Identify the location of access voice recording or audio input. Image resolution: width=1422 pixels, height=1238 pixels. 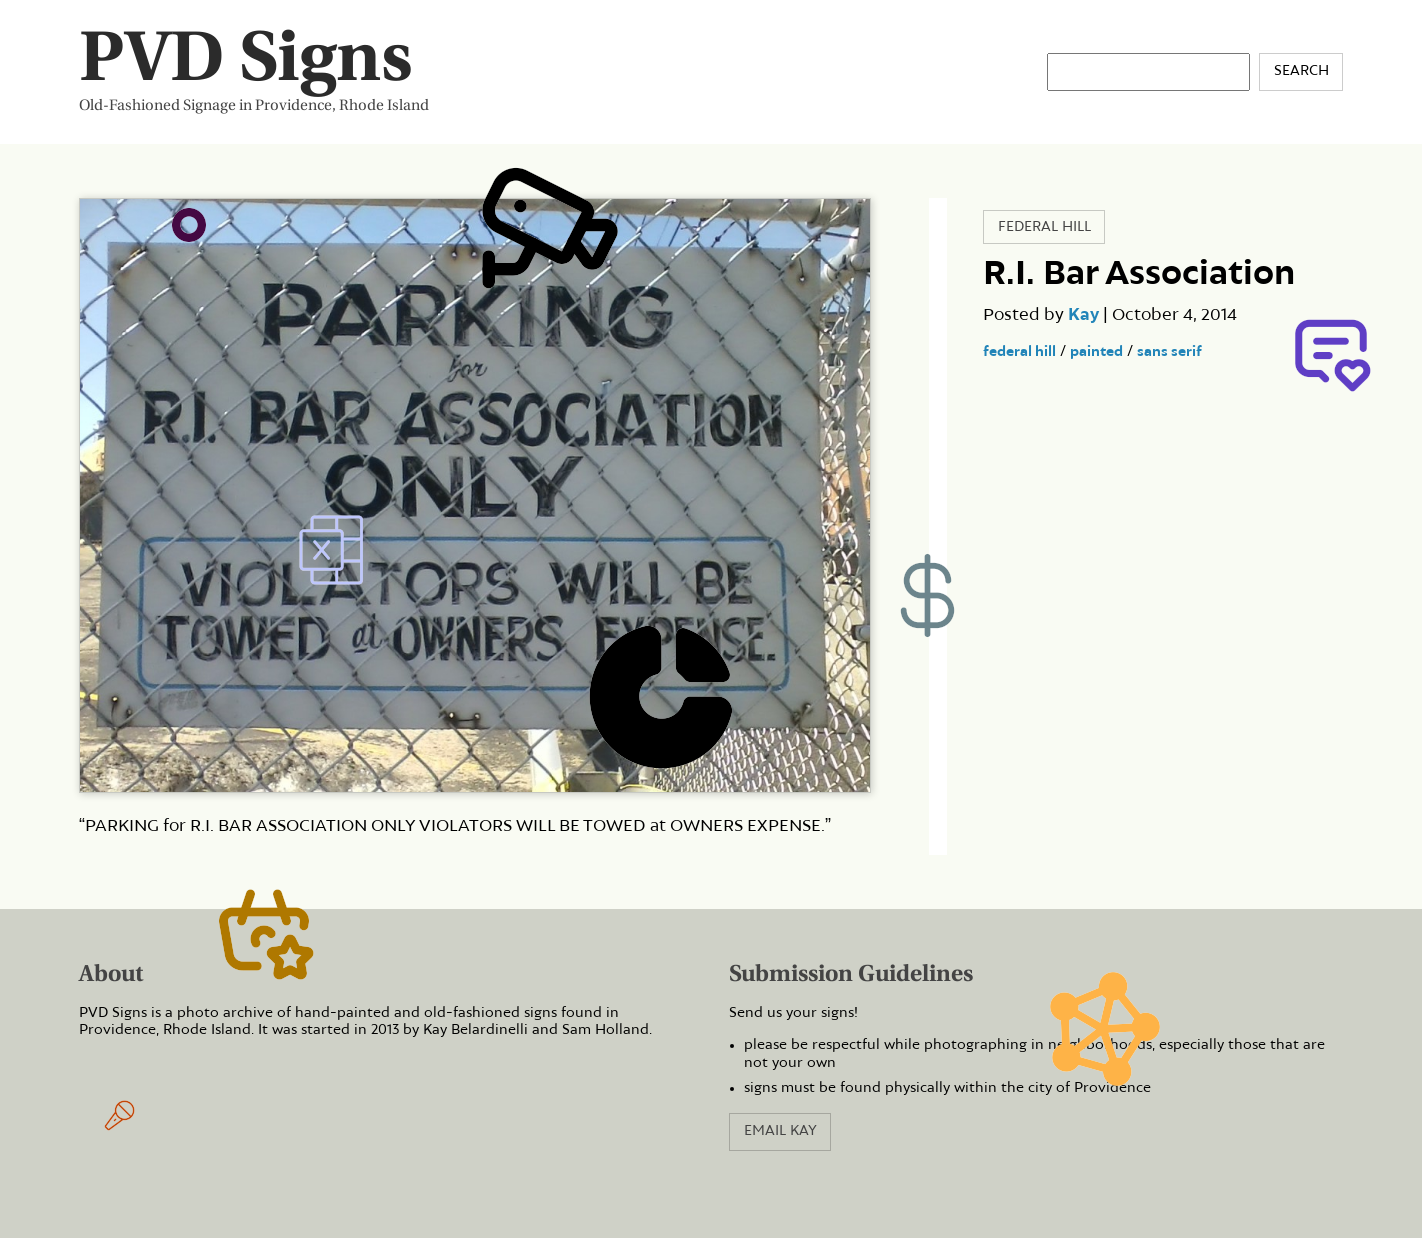
(119, 1116).